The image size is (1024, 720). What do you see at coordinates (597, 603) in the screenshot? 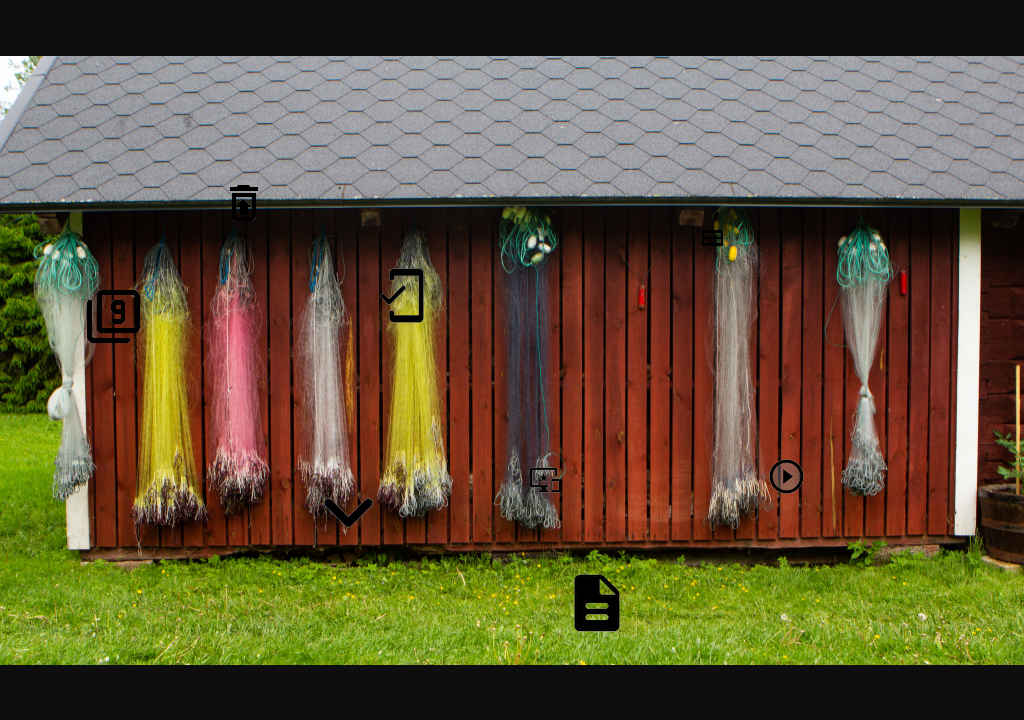
I see `view document details` at bounding box center [597, 603].